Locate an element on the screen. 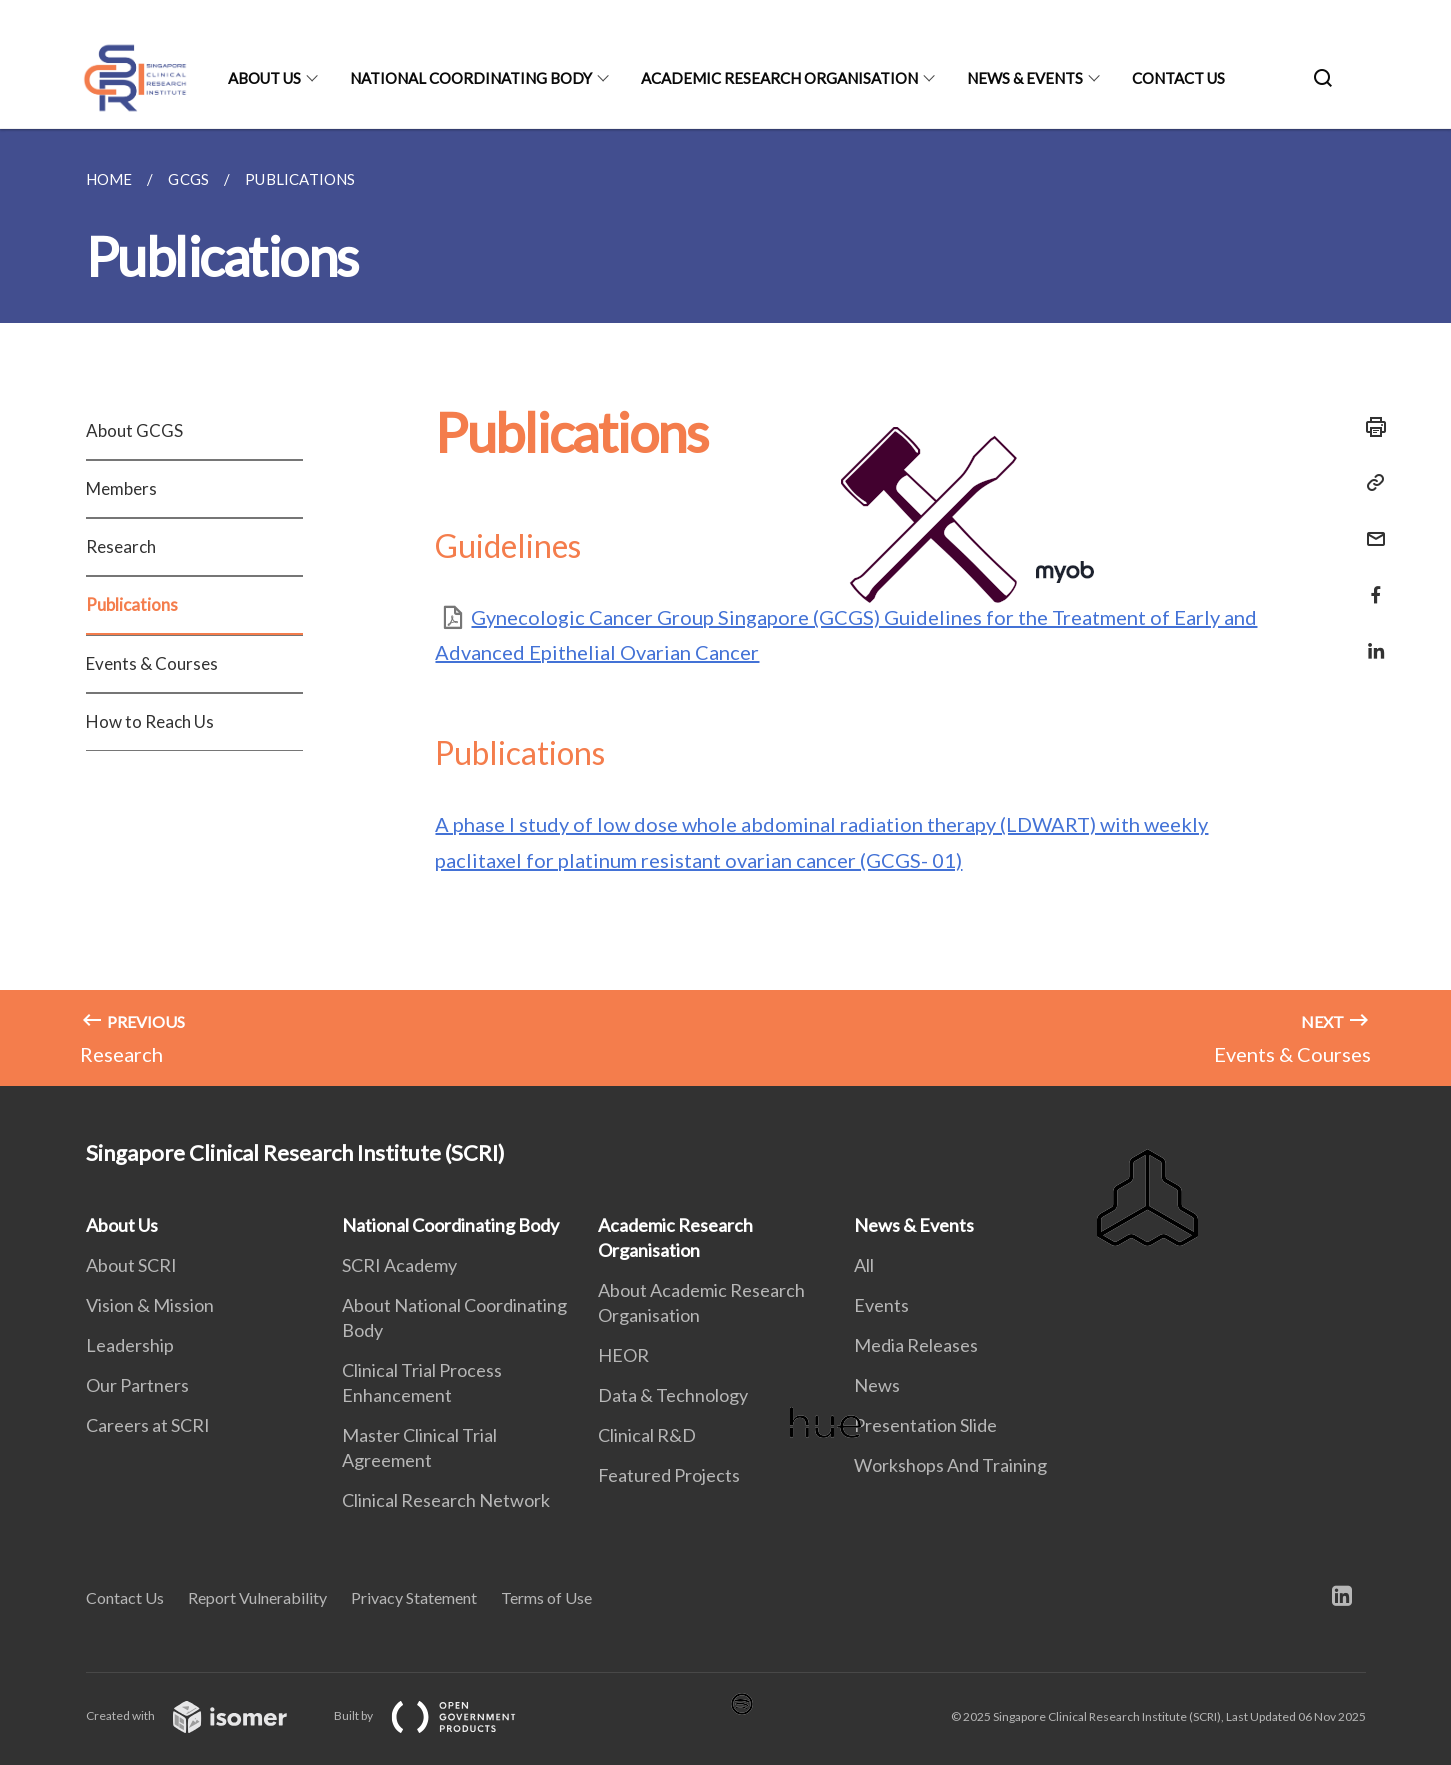  open Philips Hue smart lighting app is located at coordinates (825, 1422).